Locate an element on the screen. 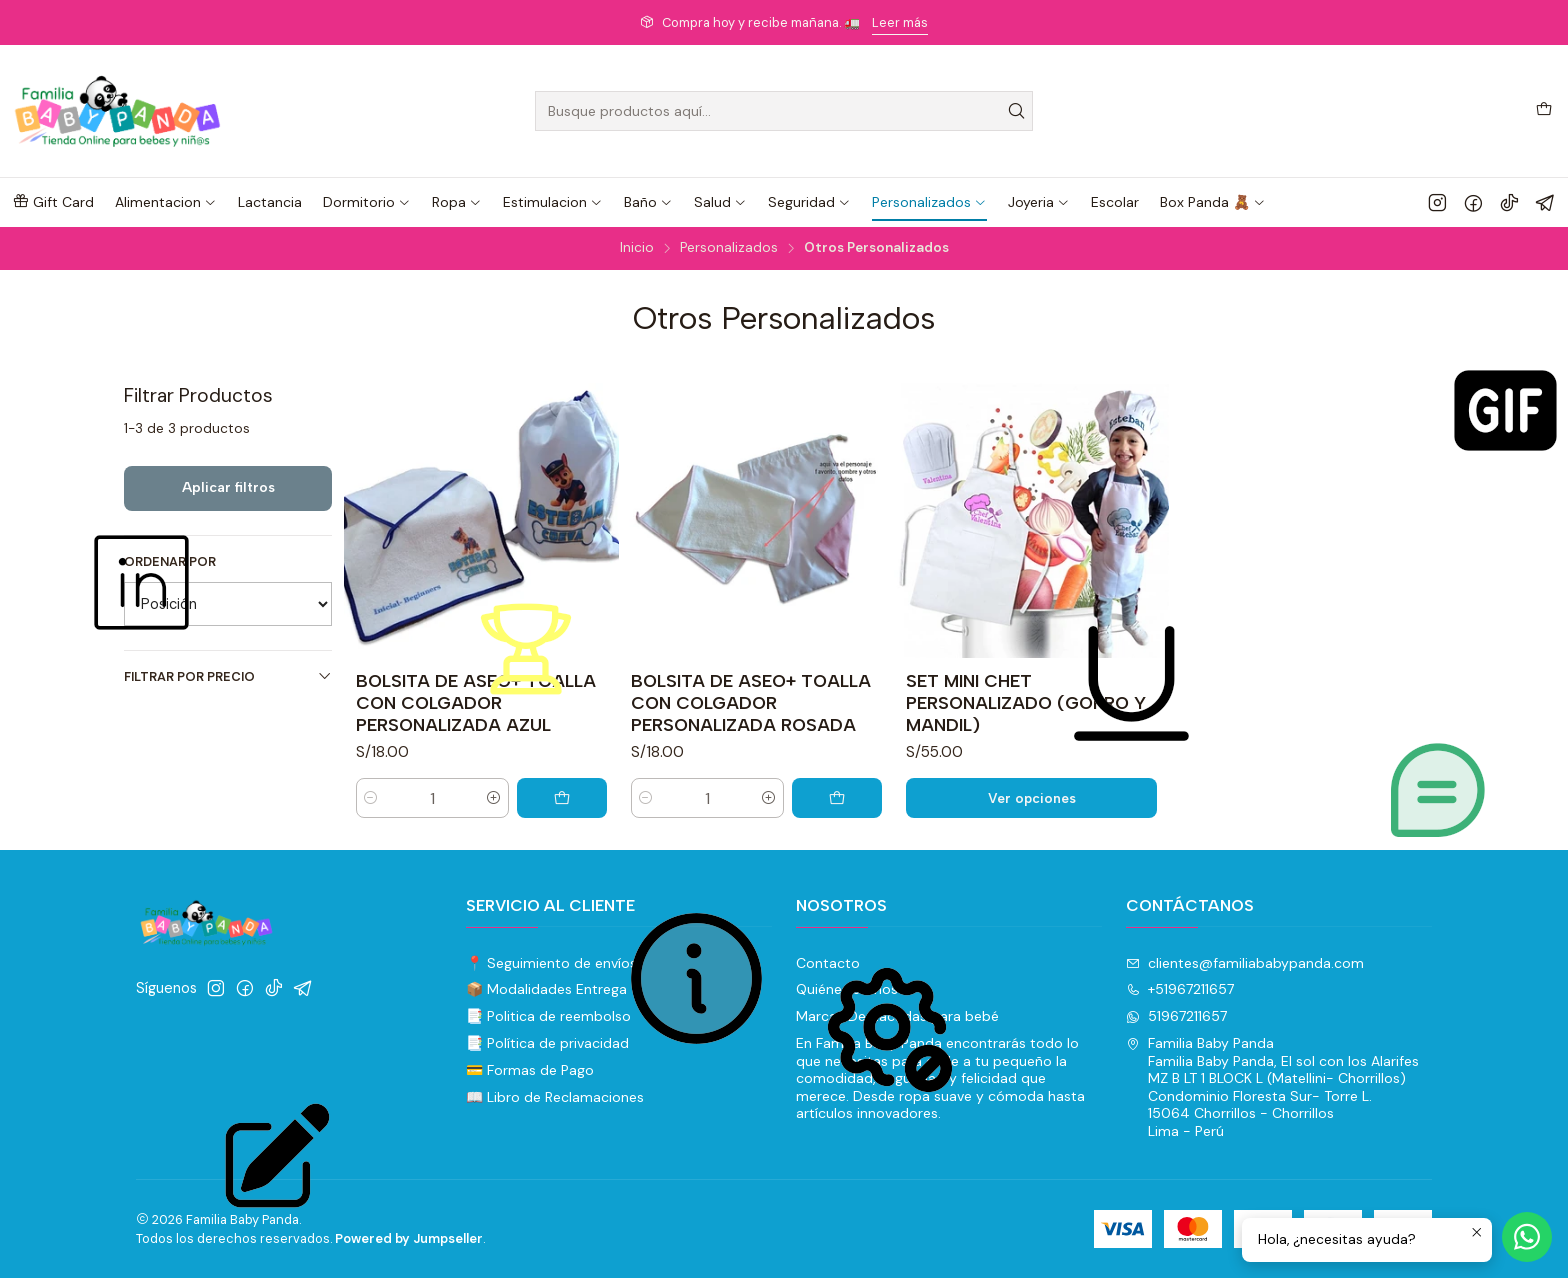 Image resolution: width=1568 pixels, height=1278 pixels. insert a GIF into your message is located at coordinates (1505, 410).